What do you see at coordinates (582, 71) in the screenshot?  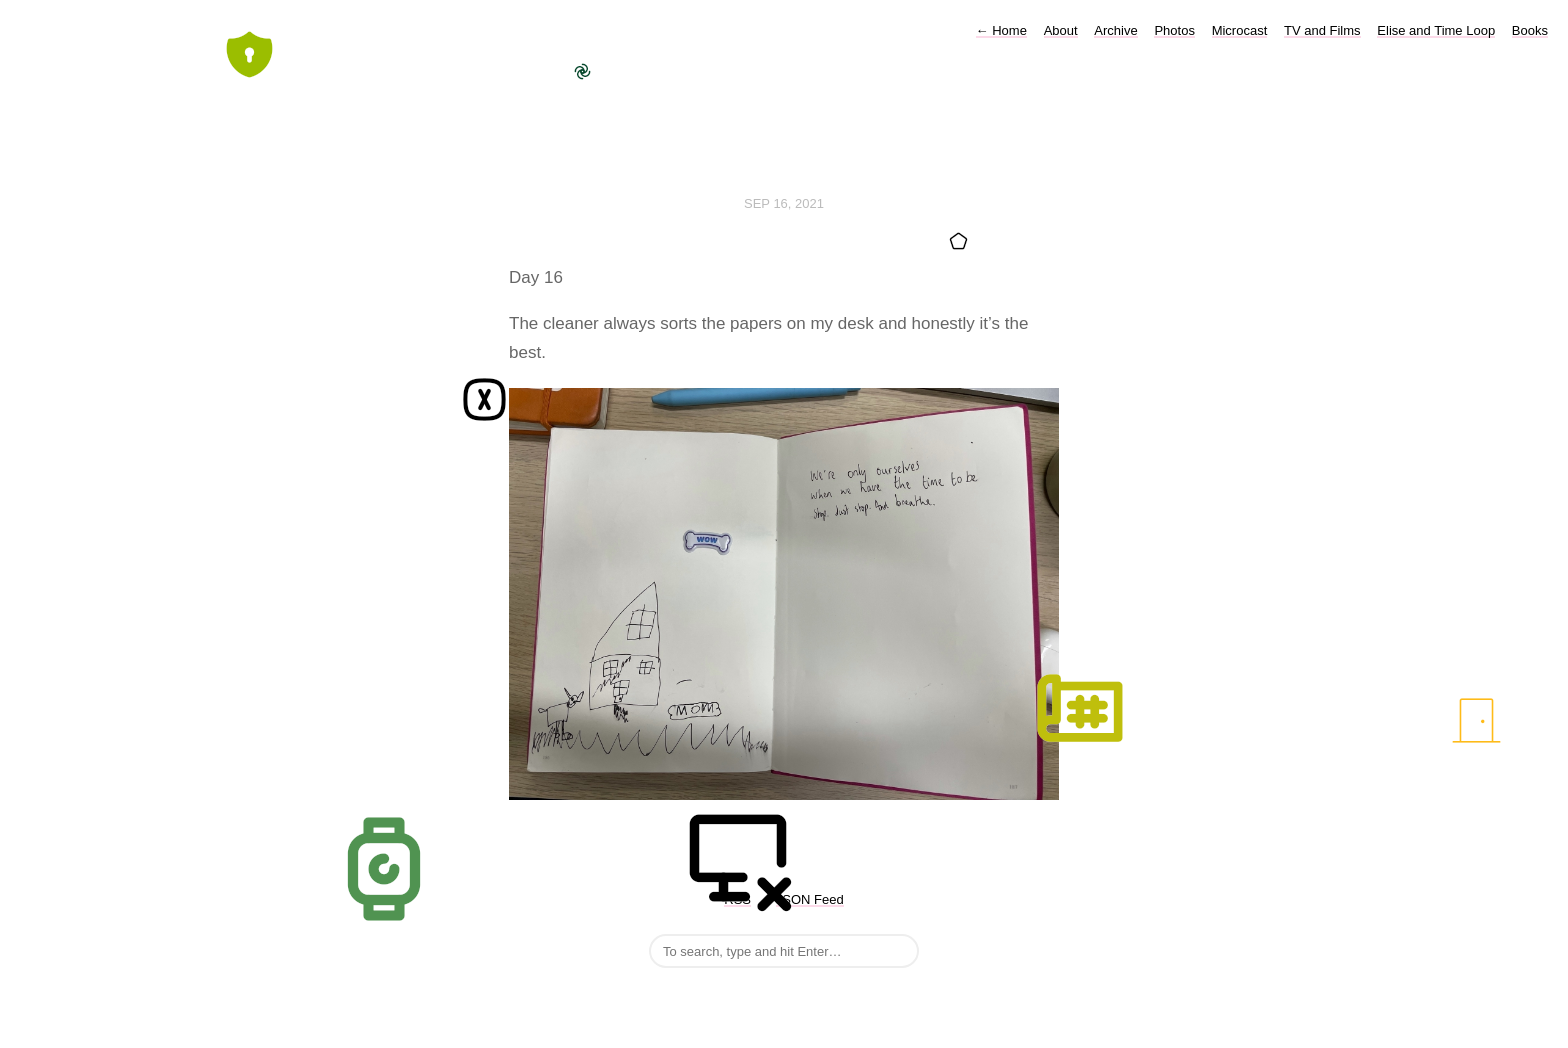 I see `loading or processing content` at bounding box center [582, 71].